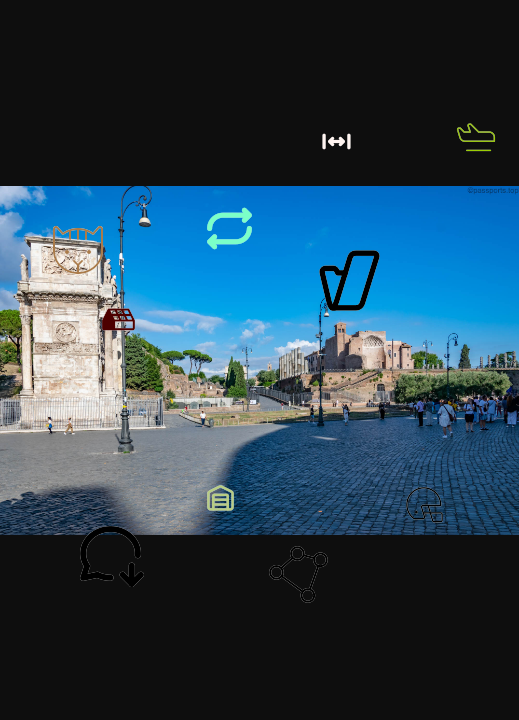 Image resolution: width=519 pixels, height=720 pixels. I want to click on access warehouse or storage inventory, so click(220, 498).